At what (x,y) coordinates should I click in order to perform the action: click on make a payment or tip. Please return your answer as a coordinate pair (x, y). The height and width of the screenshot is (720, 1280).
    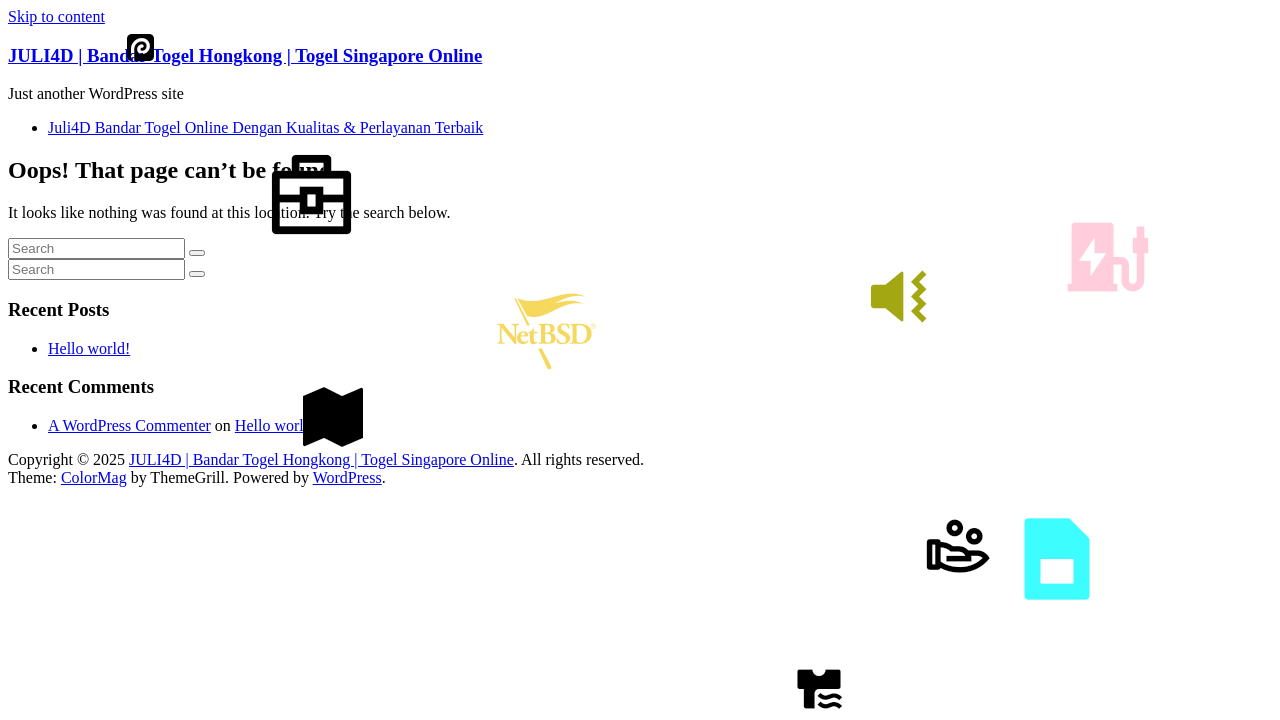
    Looking at the image, I should click on (957, 547).